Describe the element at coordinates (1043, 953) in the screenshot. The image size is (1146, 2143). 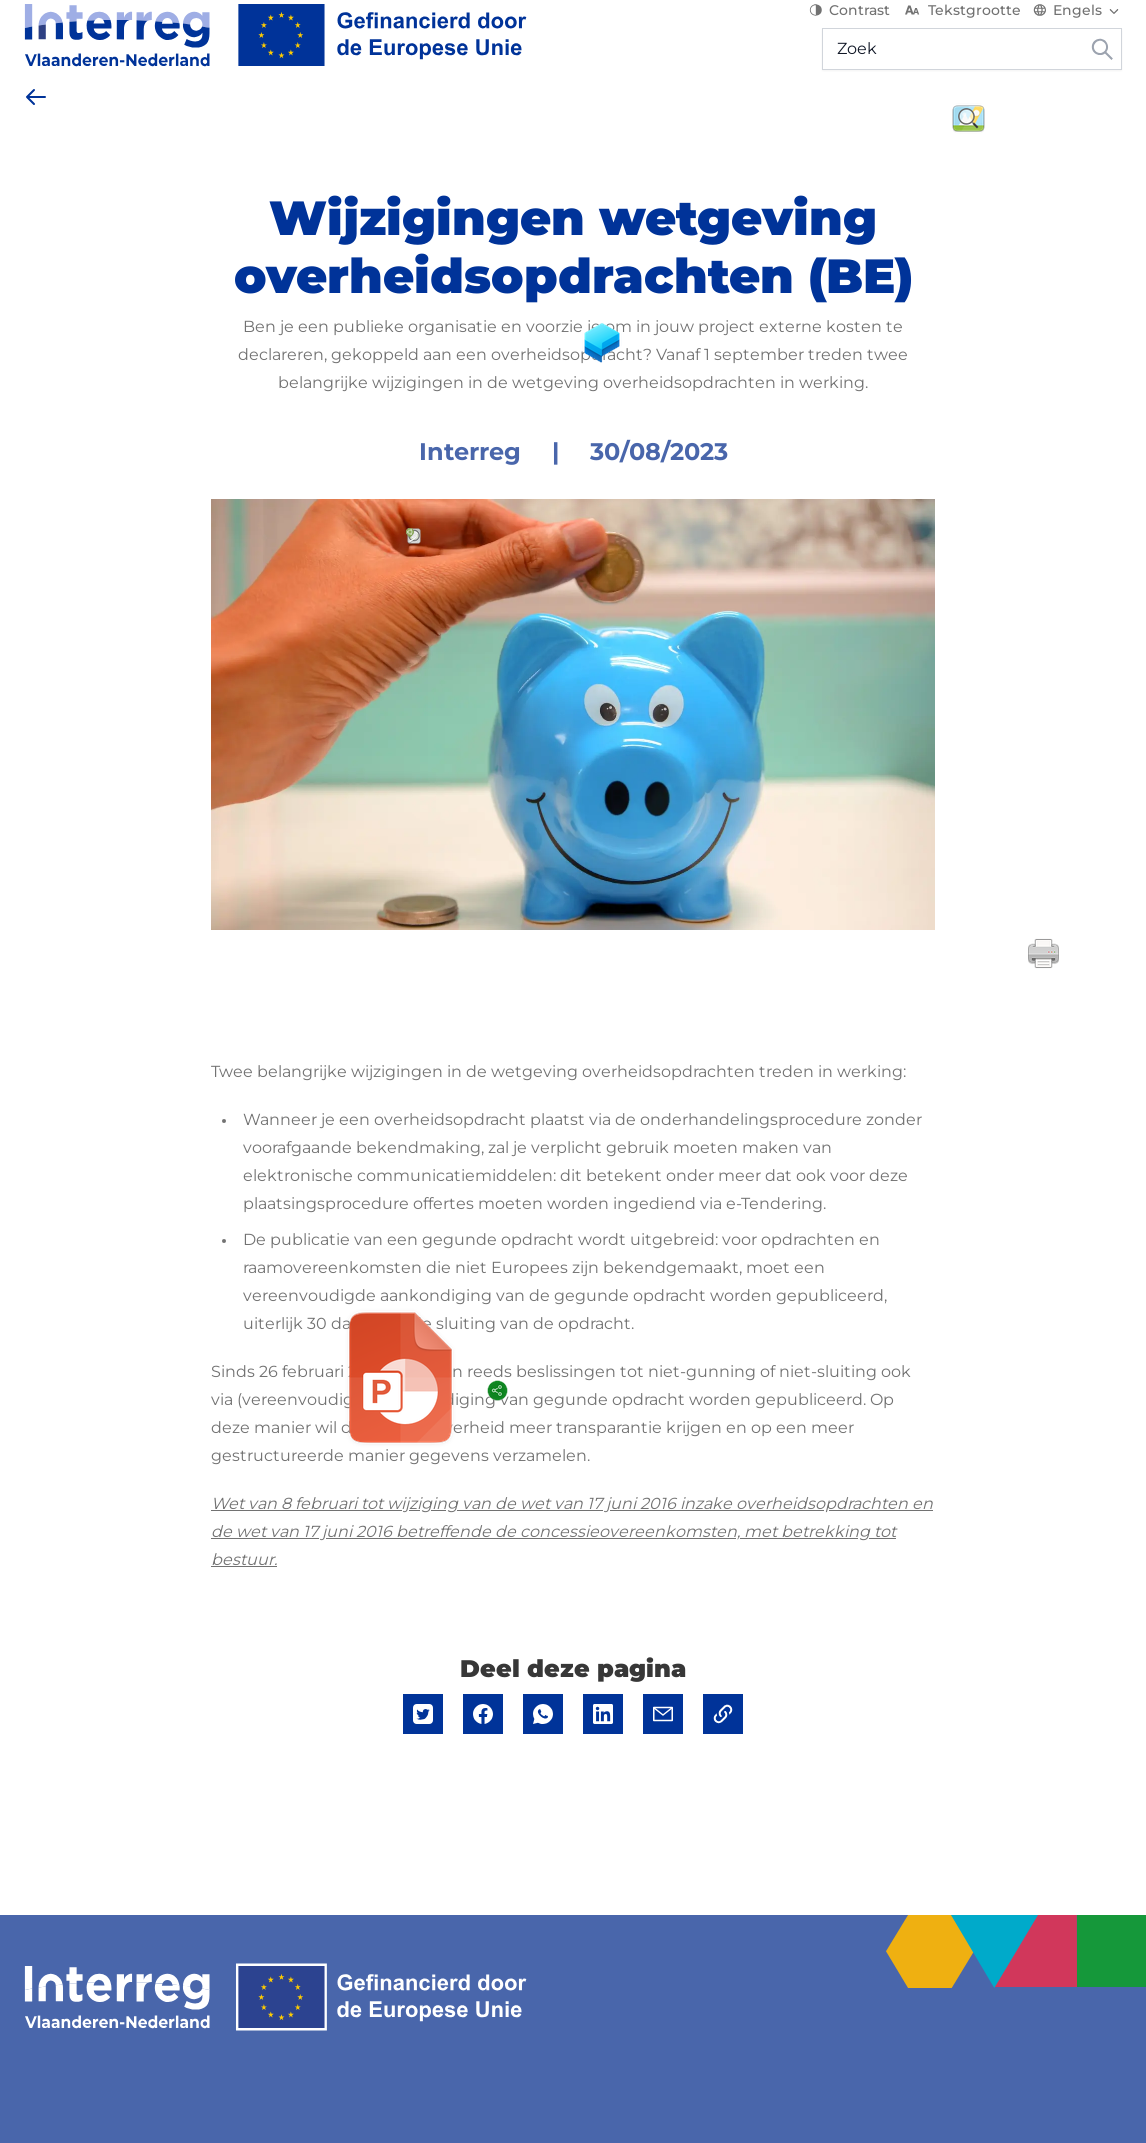
I see `connect to a network printer` at that location.